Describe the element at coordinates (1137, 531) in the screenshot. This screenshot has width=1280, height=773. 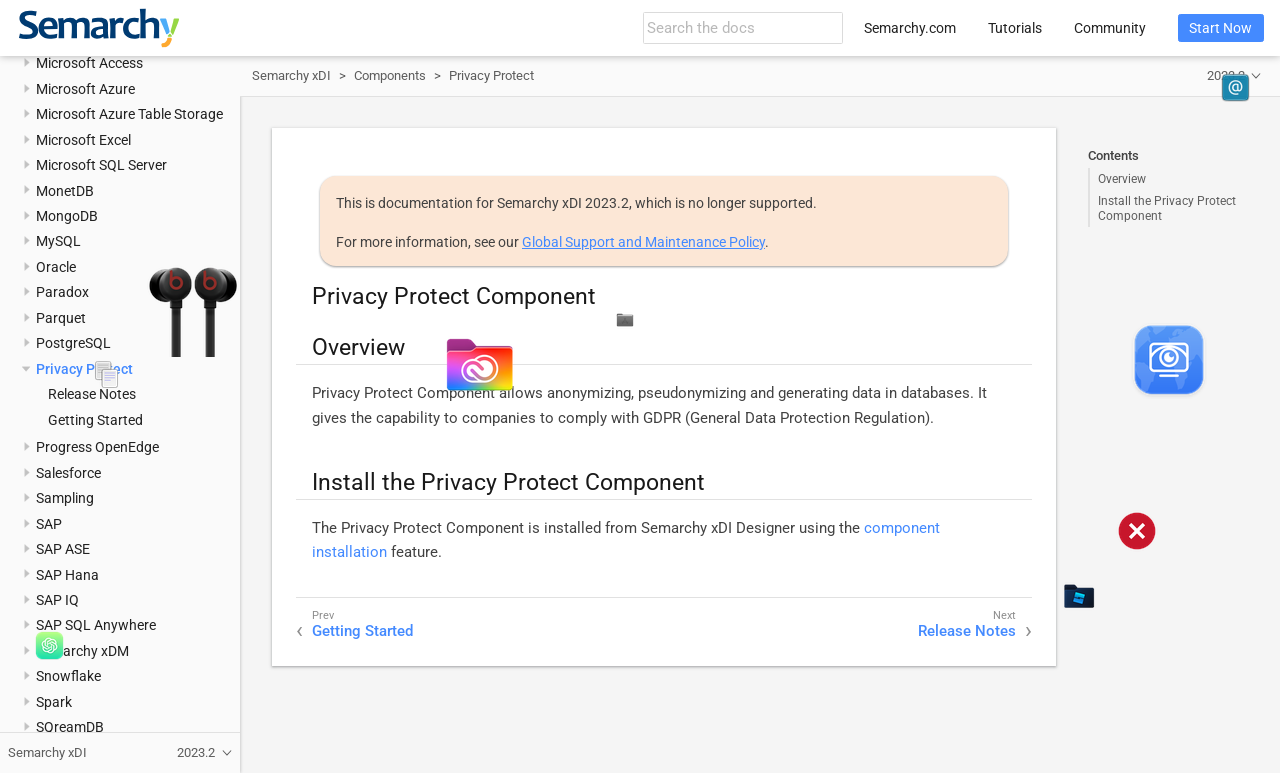
I see `stop or cancel the current action` at that location.